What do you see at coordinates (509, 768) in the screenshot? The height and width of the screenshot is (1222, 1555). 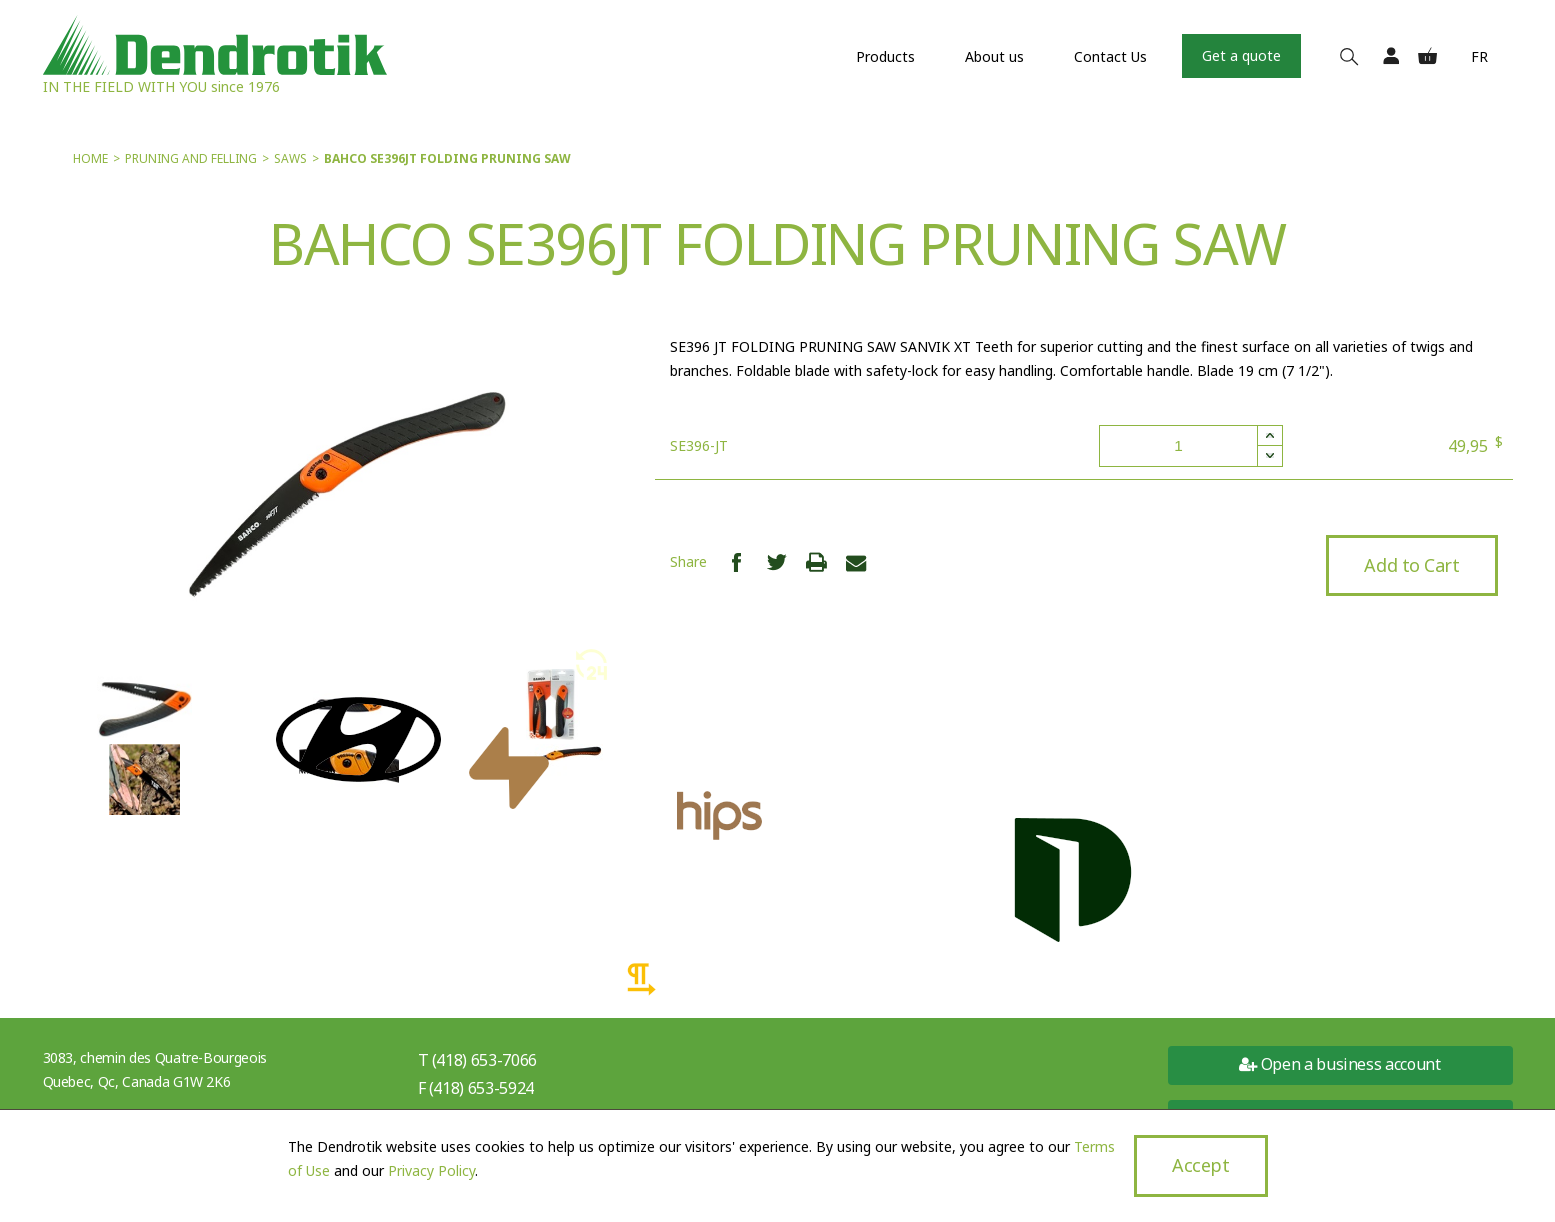 I see `supabase logo` at bounding box center [509, 768].